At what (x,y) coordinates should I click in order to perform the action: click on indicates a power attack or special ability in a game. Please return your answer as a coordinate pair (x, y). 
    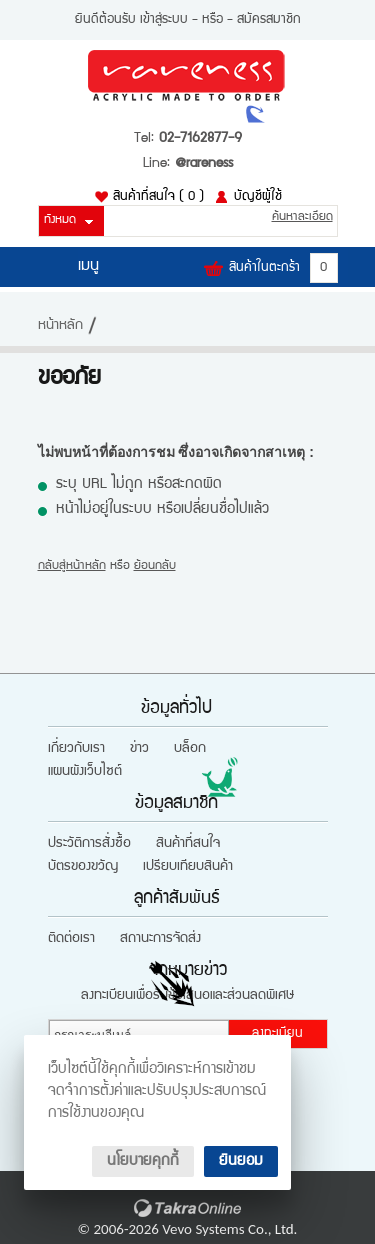
    Looking at the image, I should click on (171, 983).